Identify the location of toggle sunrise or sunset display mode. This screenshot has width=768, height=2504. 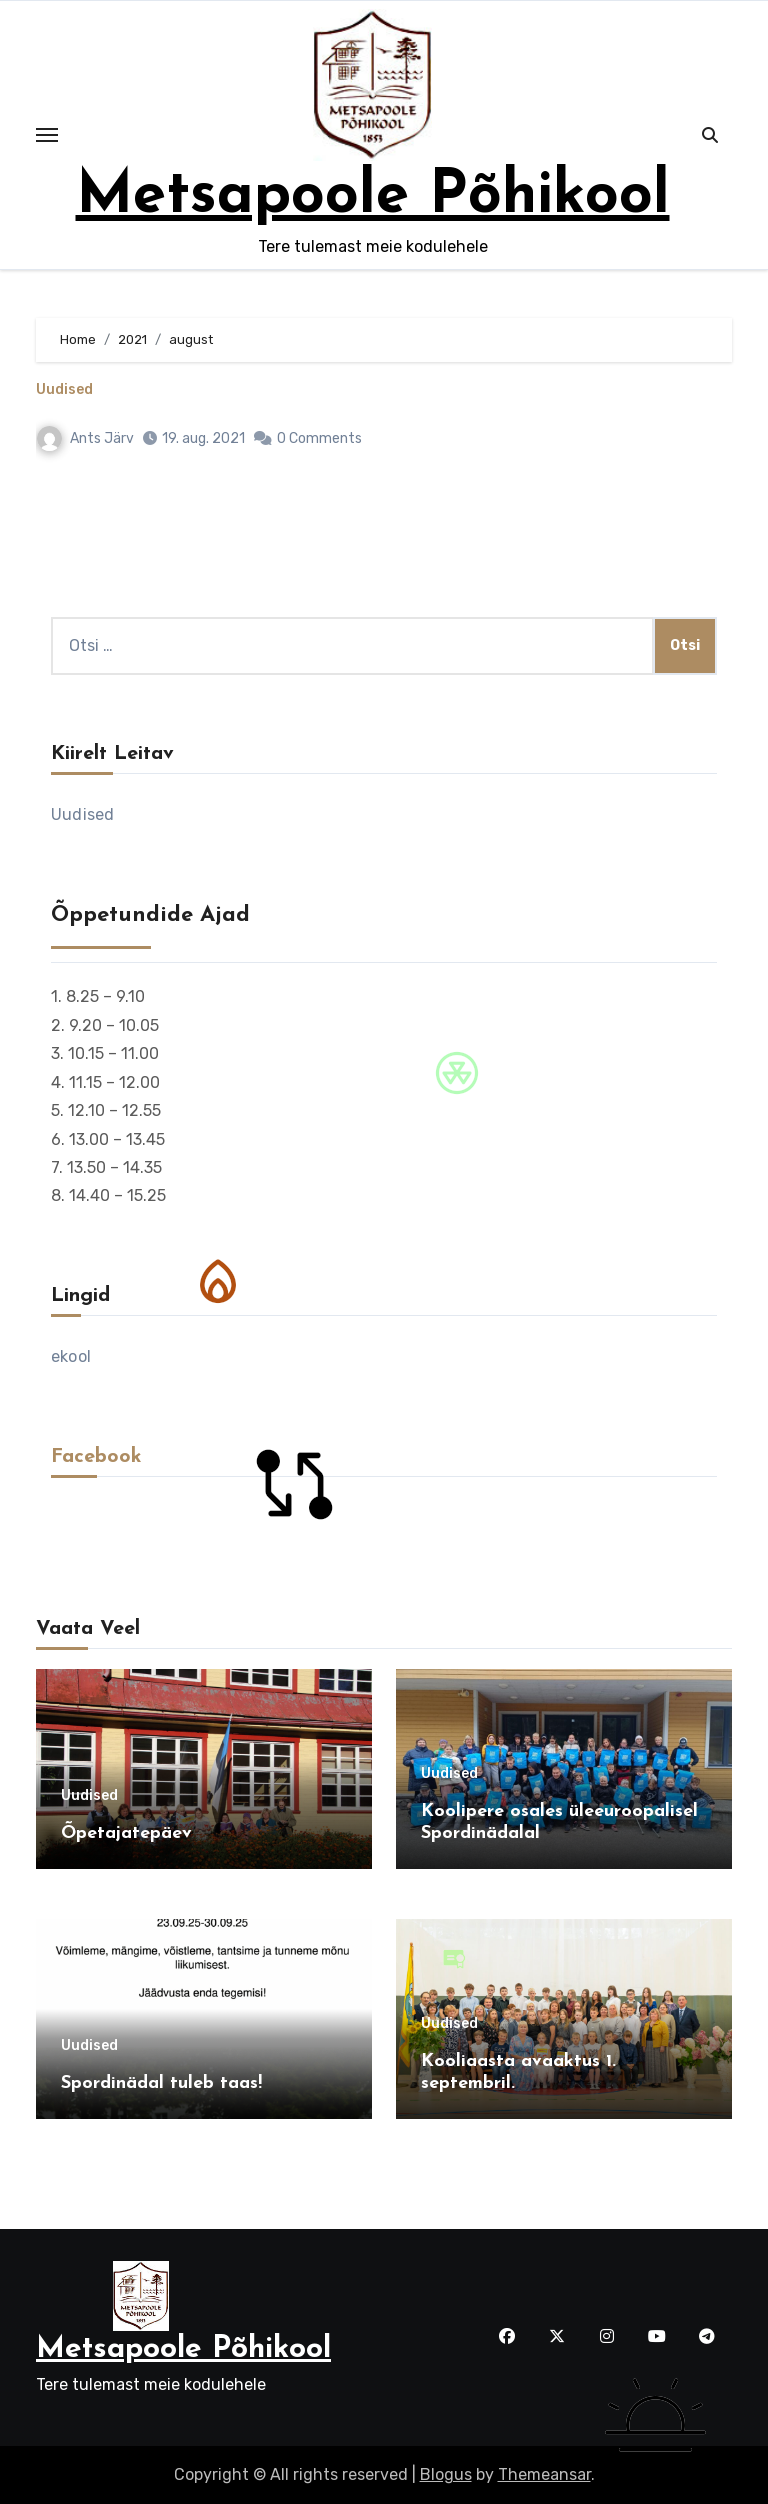
(655, 2418).